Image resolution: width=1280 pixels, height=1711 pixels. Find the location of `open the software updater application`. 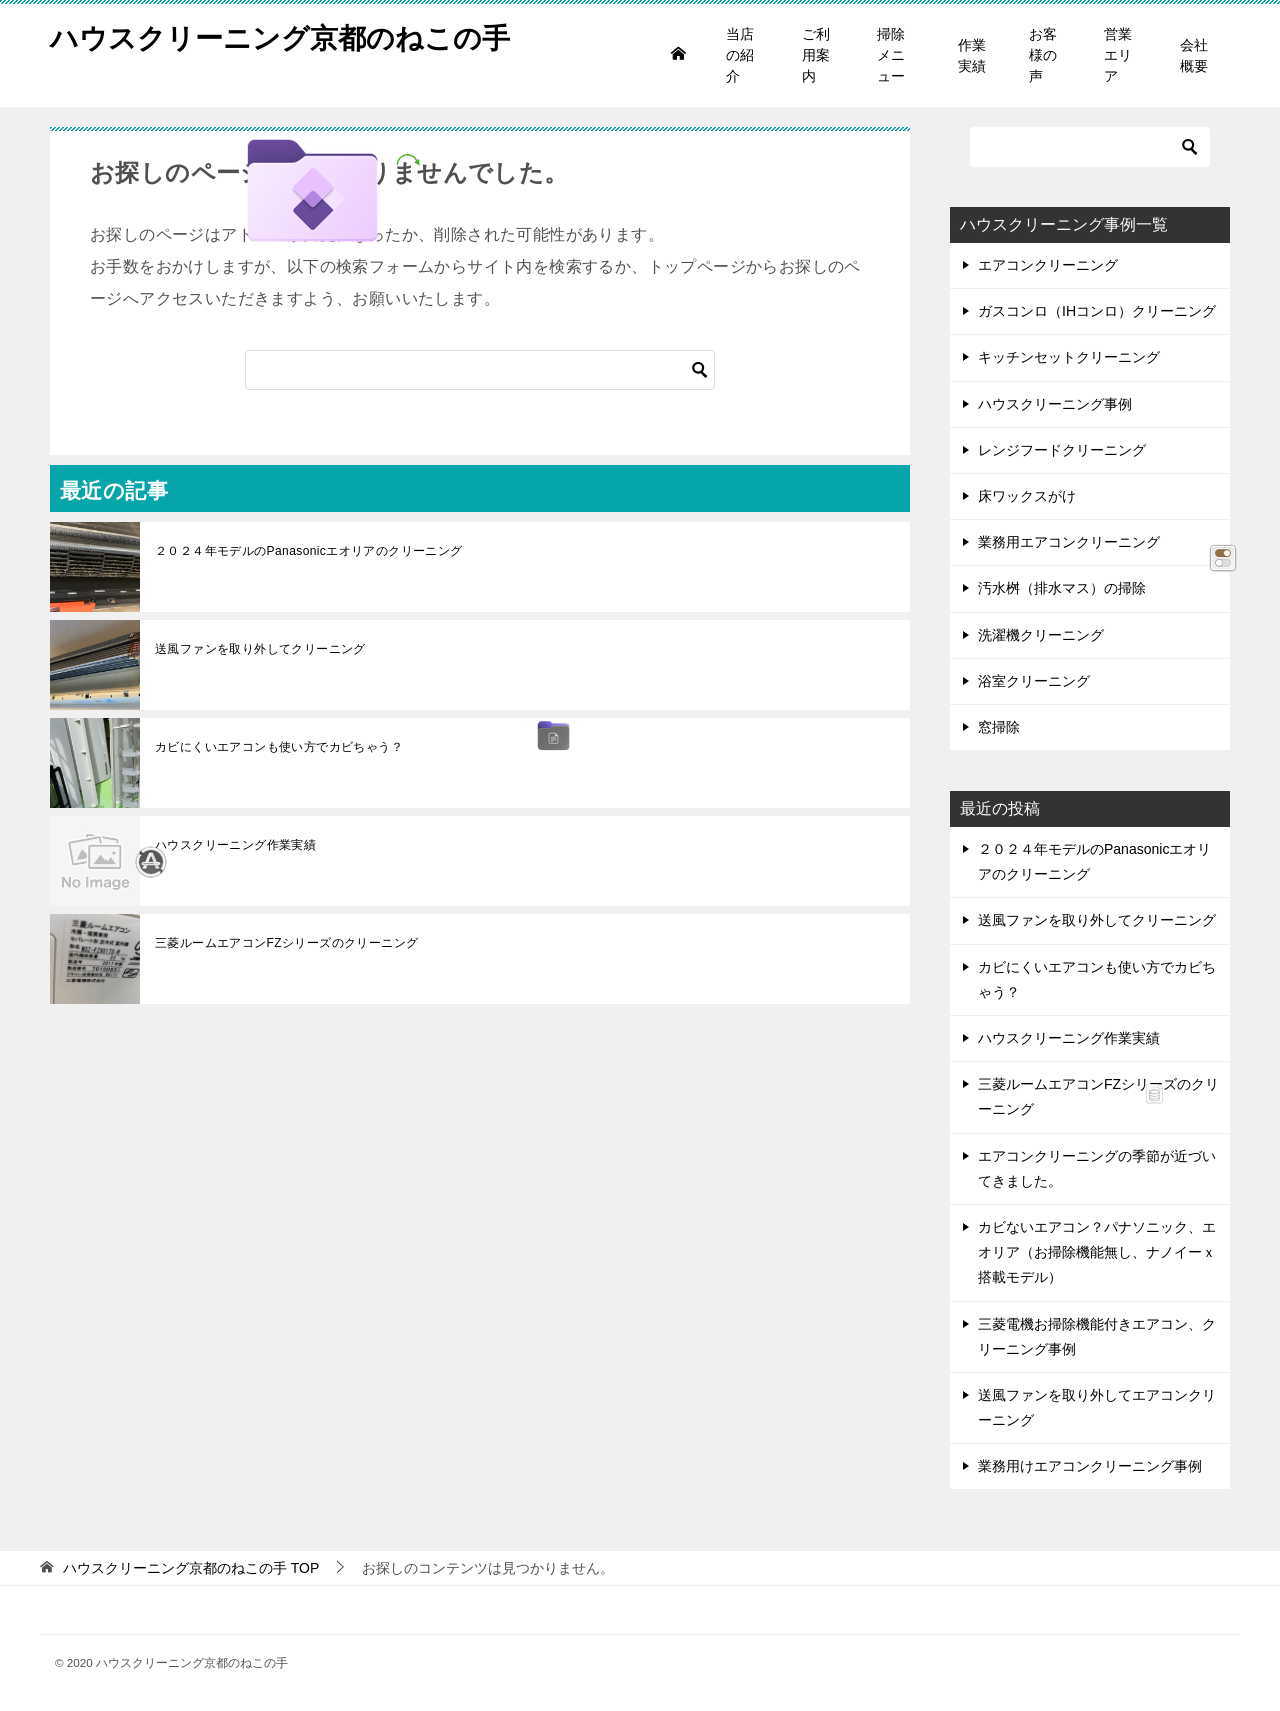

open the software updater application is located at coordinates (151, 862).